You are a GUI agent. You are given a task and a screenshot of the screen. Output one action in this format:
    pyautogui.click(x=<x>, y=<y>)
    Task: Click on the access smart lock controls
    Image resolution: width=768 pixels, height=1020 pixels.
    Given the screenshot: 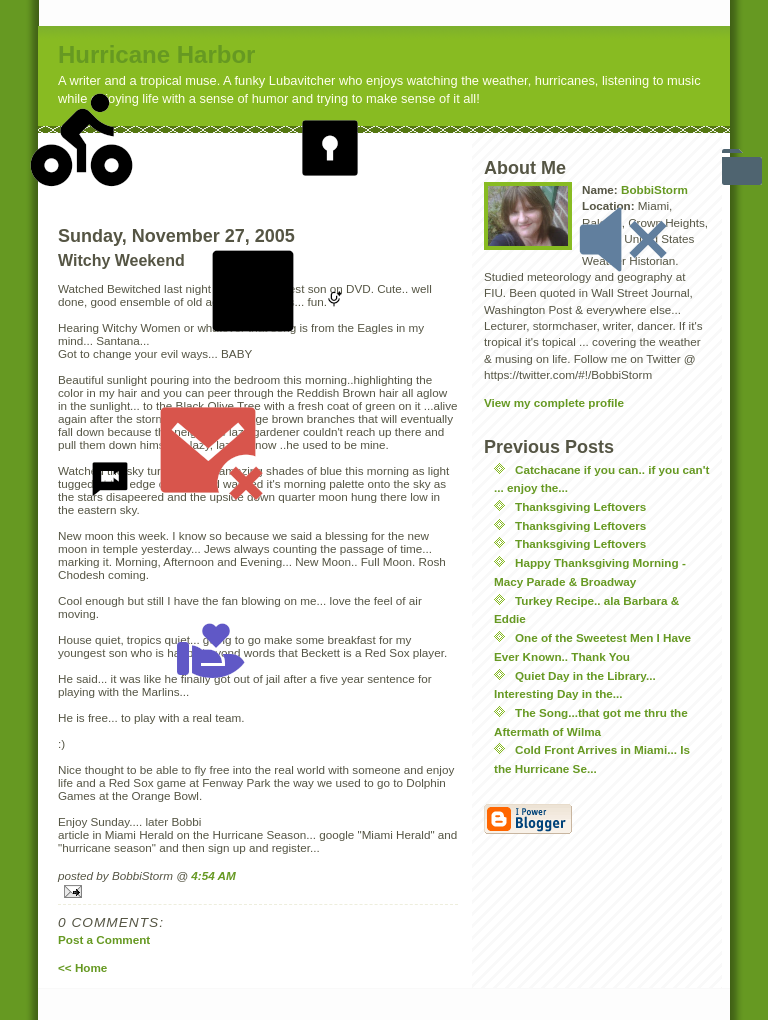 What is the action you would take?
    pyautogui.click(x=330, y=148)
    